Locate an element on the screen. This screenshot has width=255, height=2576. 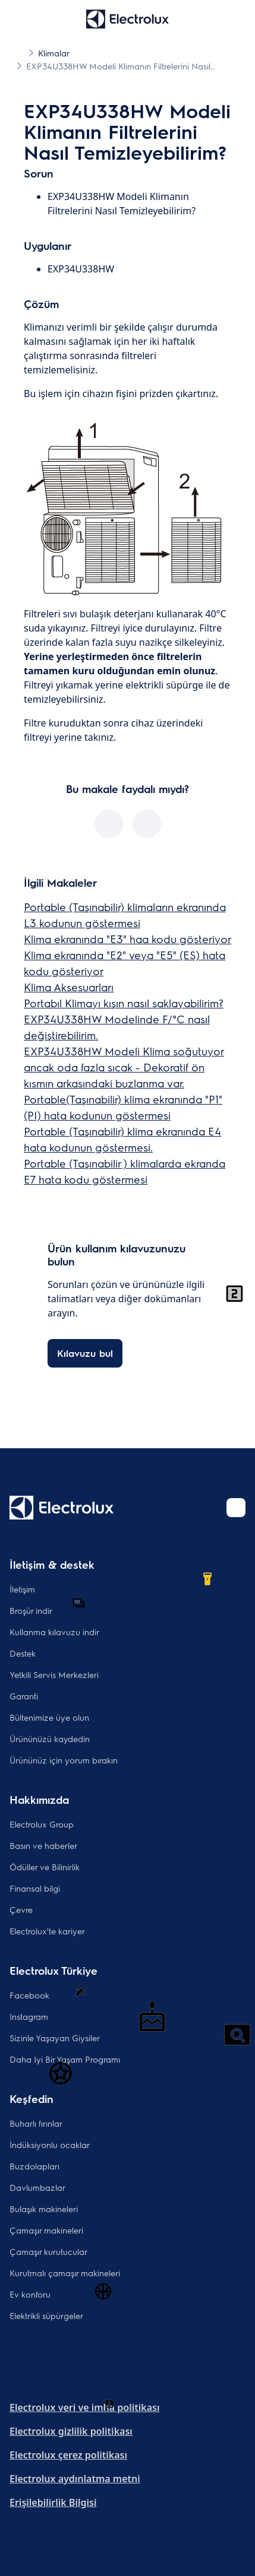
search within the current page is located at coordinates (237, 2035).